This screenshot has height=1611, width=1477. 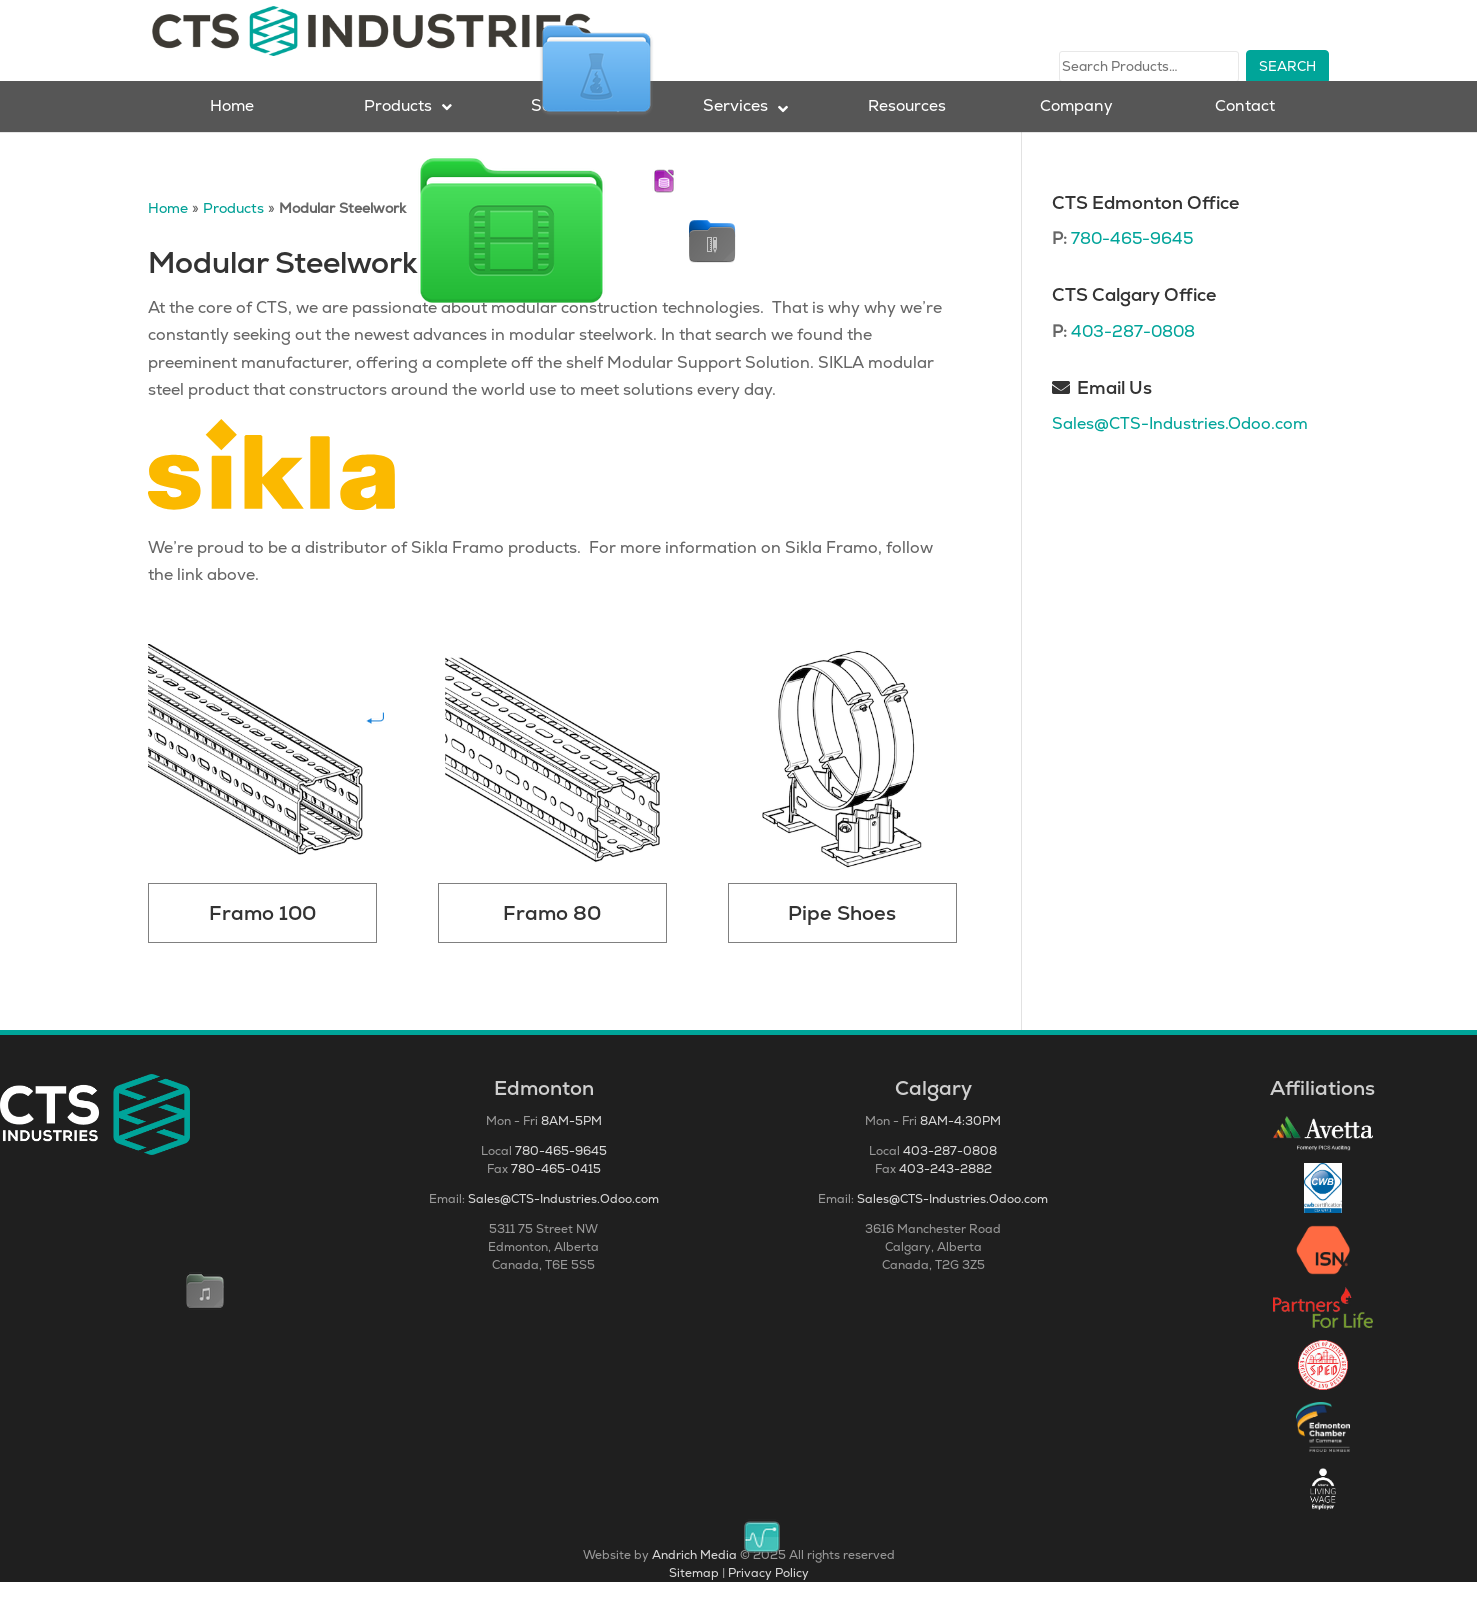 What do you see at coordinates (375, 717) in the screenshot?
I see `reply to the sender of an email` at bounding box center [375, 717].